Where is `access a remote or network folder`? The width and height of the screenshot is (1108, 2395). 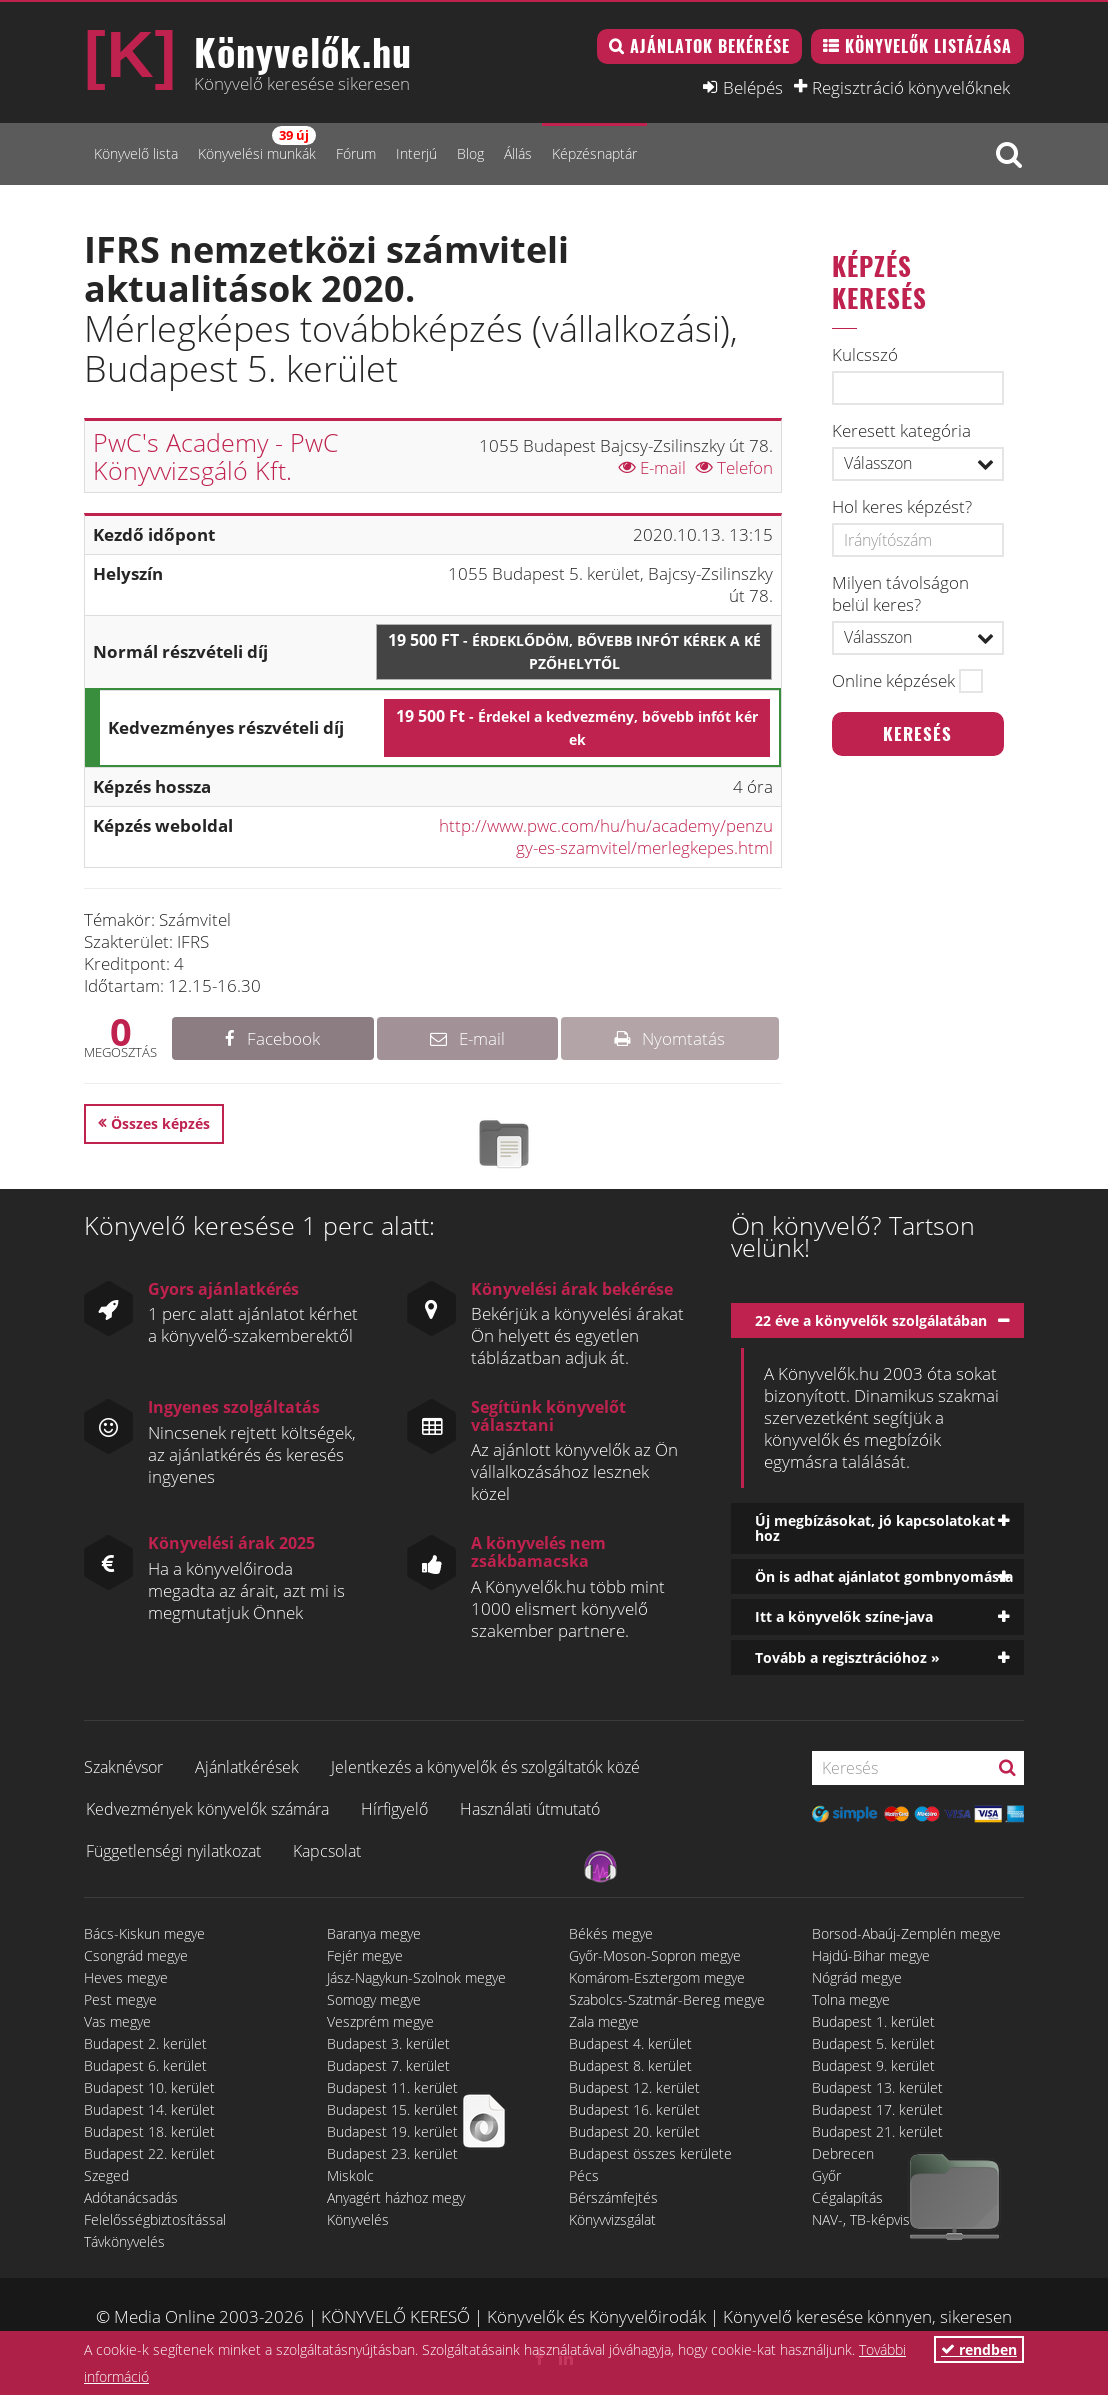
access a remote or network folder is located at coordinates (954, 2195).